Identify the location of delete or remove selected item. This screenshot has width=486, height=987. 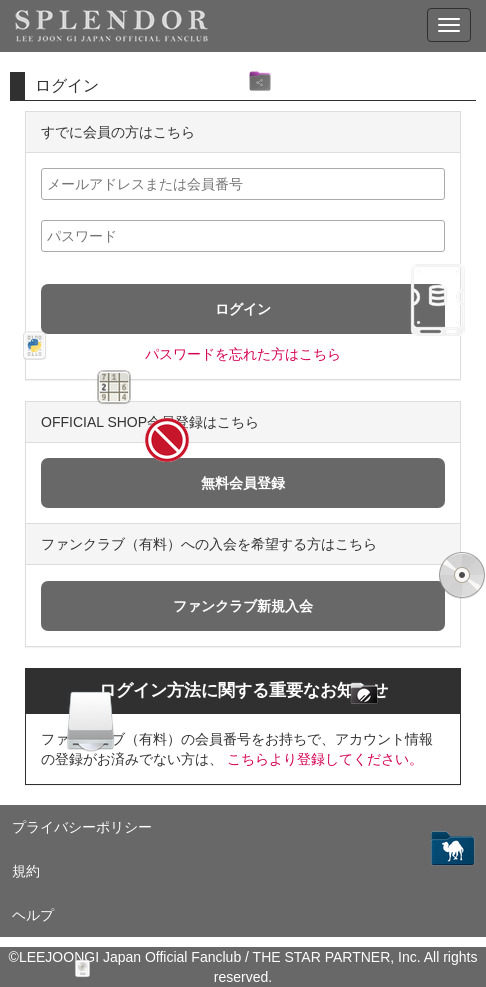
(167, 440).